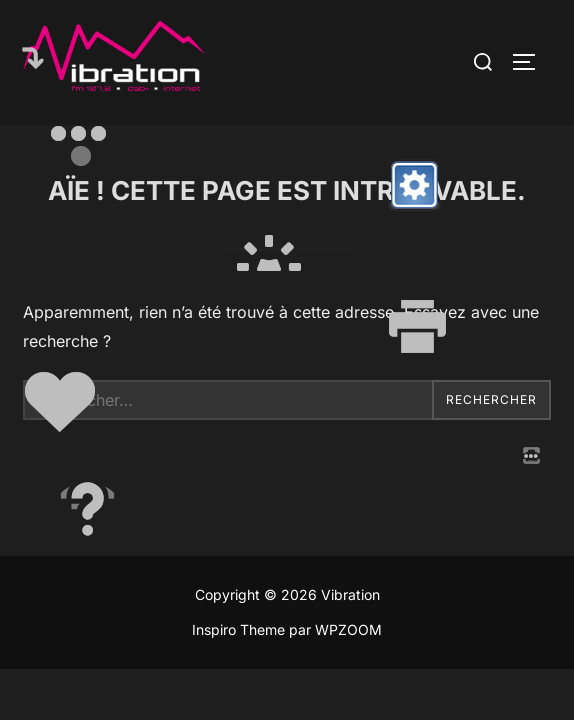 The image size is (574, 720). Describe the element at coordinates (417, 328) in the screenshot. I see `print the current document` at that location.